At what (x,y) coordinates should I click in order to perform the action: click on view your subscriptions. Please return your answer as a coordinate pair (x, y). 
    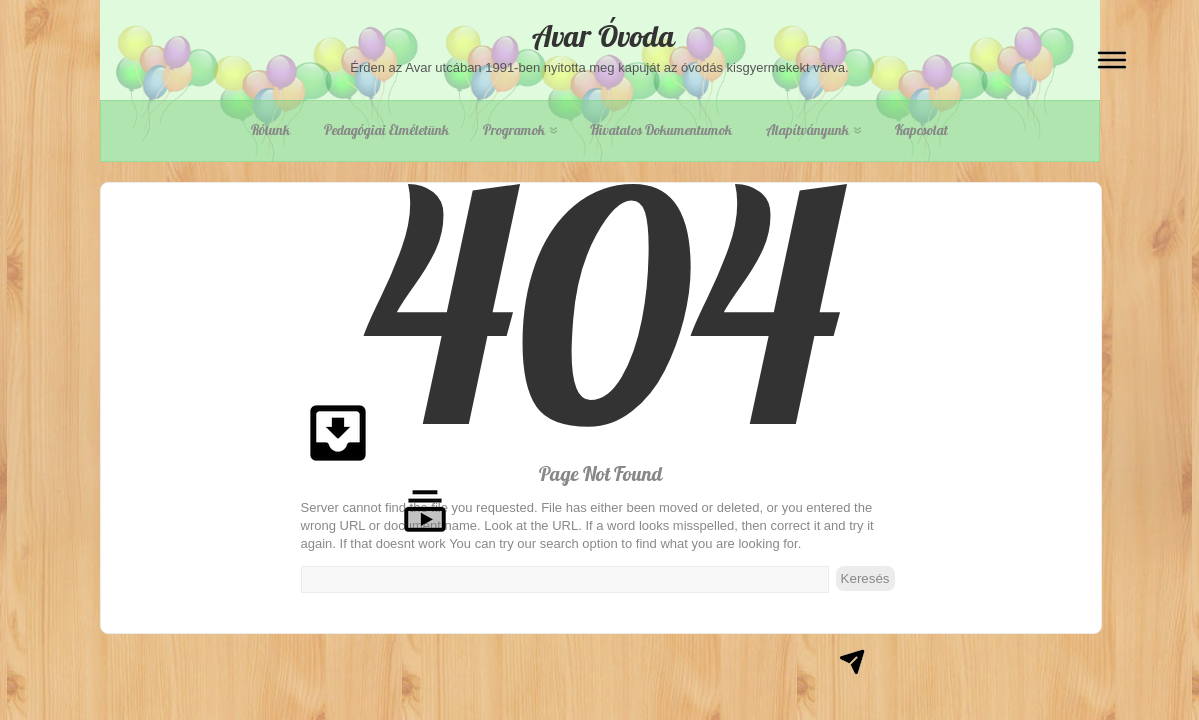
    Looking at the image, I should click on (425, 511).